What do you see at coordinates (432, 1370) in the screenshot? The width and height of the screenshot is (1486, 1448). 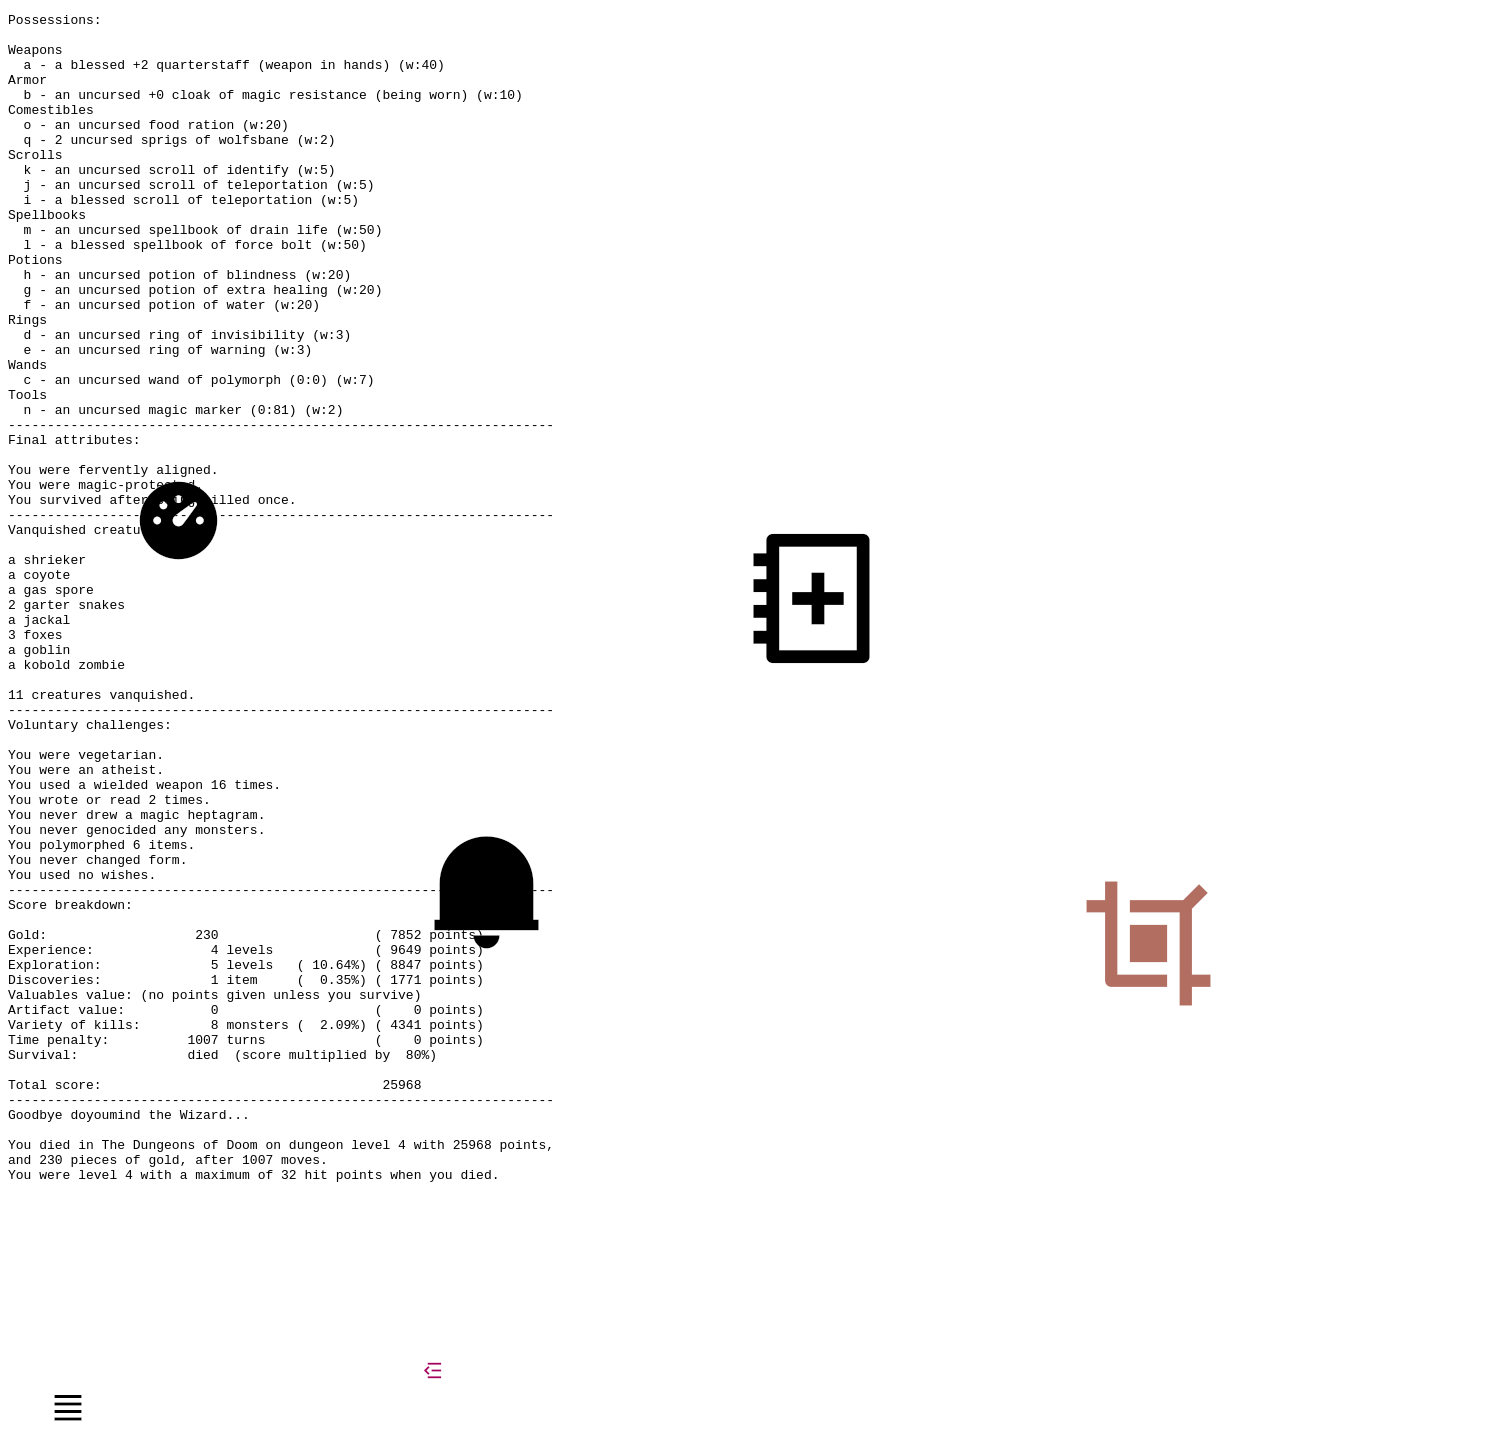 I see `collapse the sidebar menu` at bounding box center [432, 1370].